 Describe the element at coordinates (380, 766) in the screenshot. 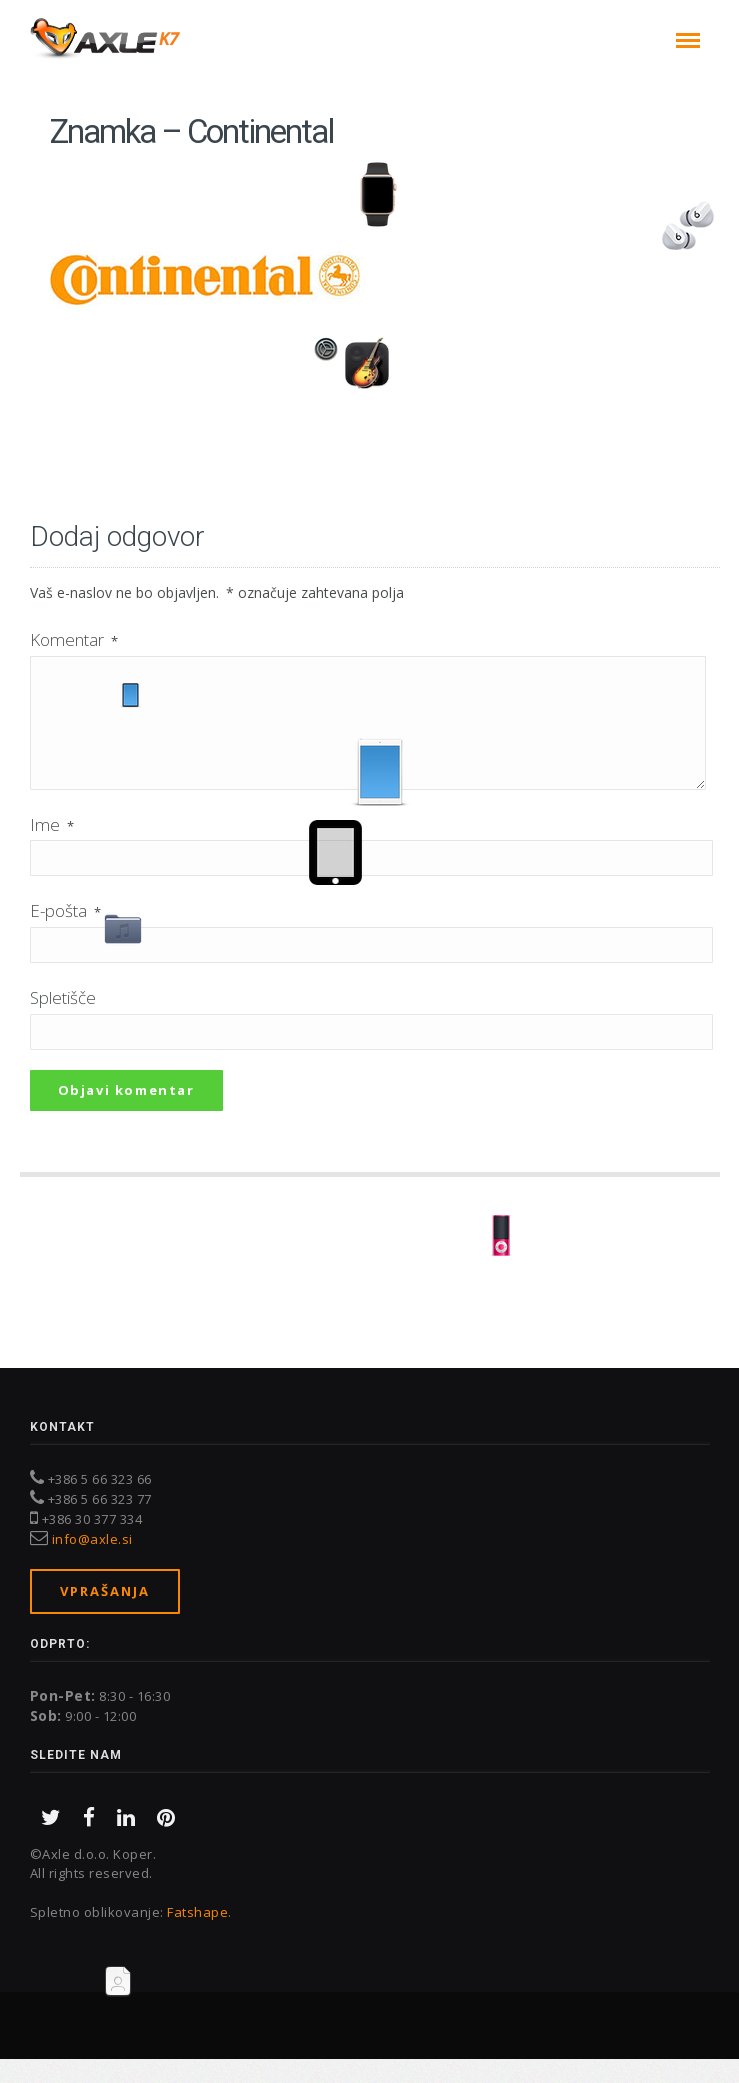

I see `iPad mini device connected via cellular` at that location.